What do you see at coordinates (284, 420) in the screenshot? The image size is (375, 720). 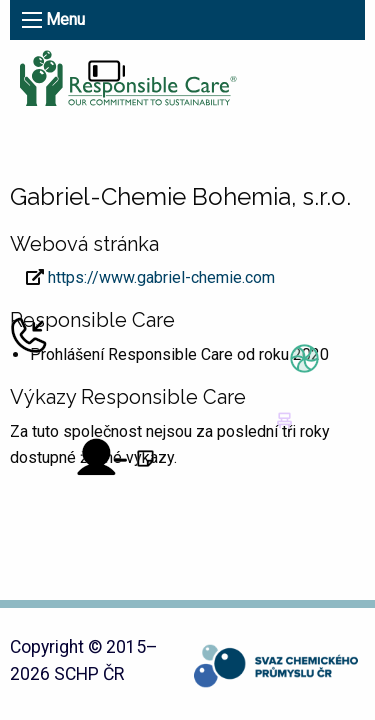 I see `browse furniture or seating options` at bounding box center [284, 420].